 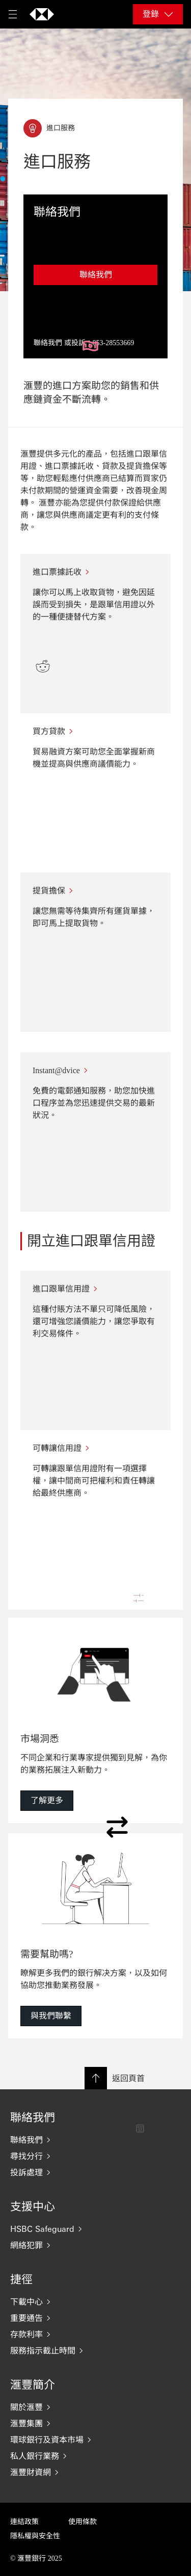 I want to click on view calendar or schedule, so click(x=140, y=2129).